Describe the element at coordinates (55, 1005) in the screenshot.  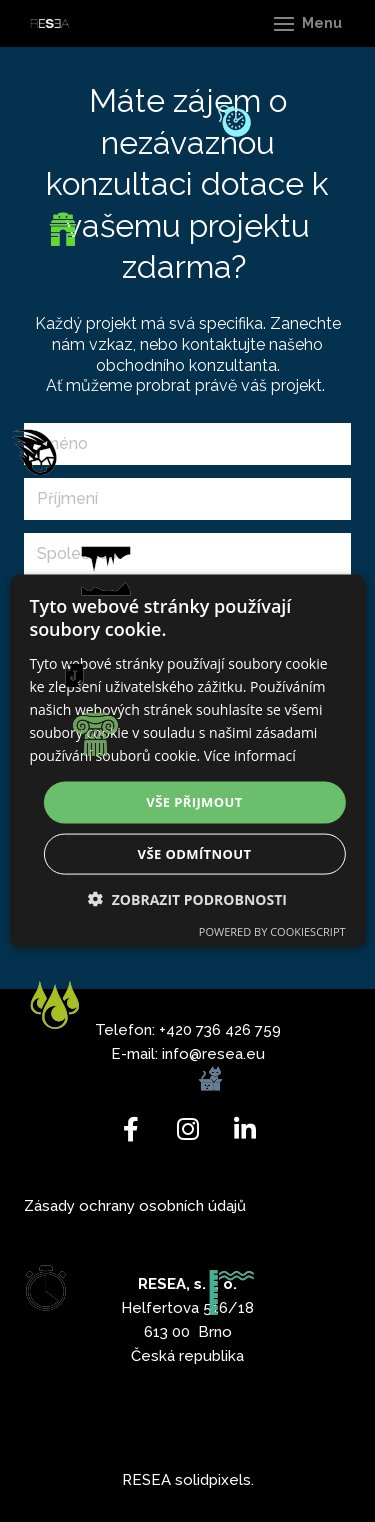
I see `indicates humidity or moisture level` at that location.